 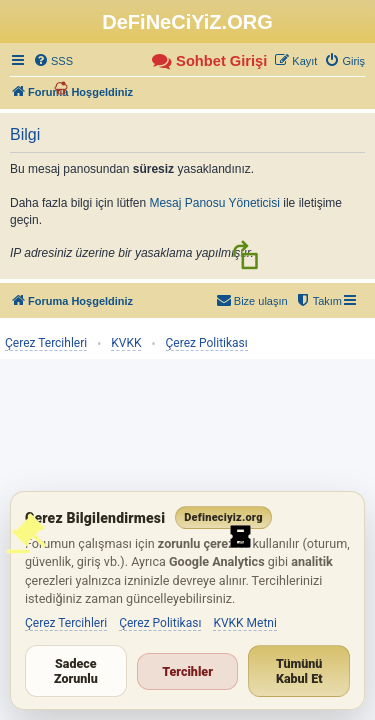 What do you see at coordinates (25, 534) in the screenshot?
I see `place a bid on an auction item` at bounding box center [25, 534].